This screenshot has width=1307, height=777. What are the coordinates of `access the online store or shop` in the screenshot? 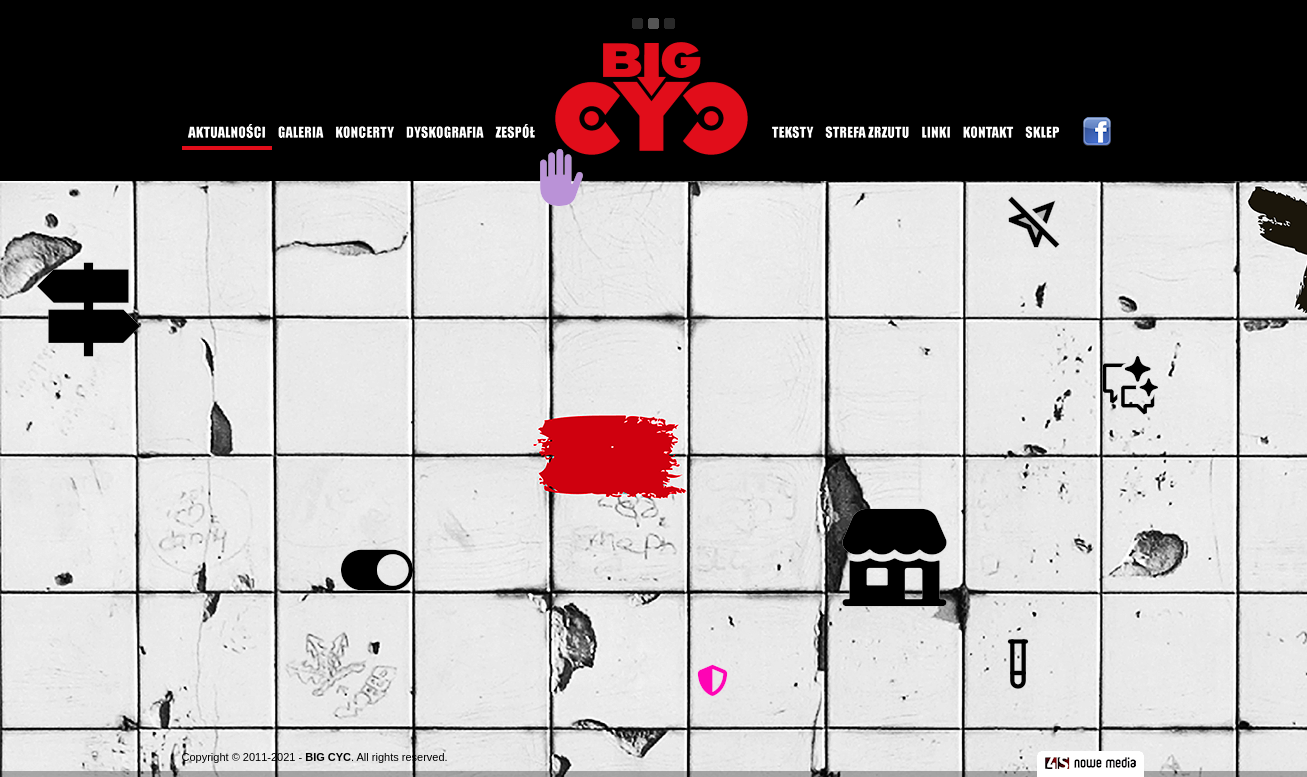 It's located at (894, 557).